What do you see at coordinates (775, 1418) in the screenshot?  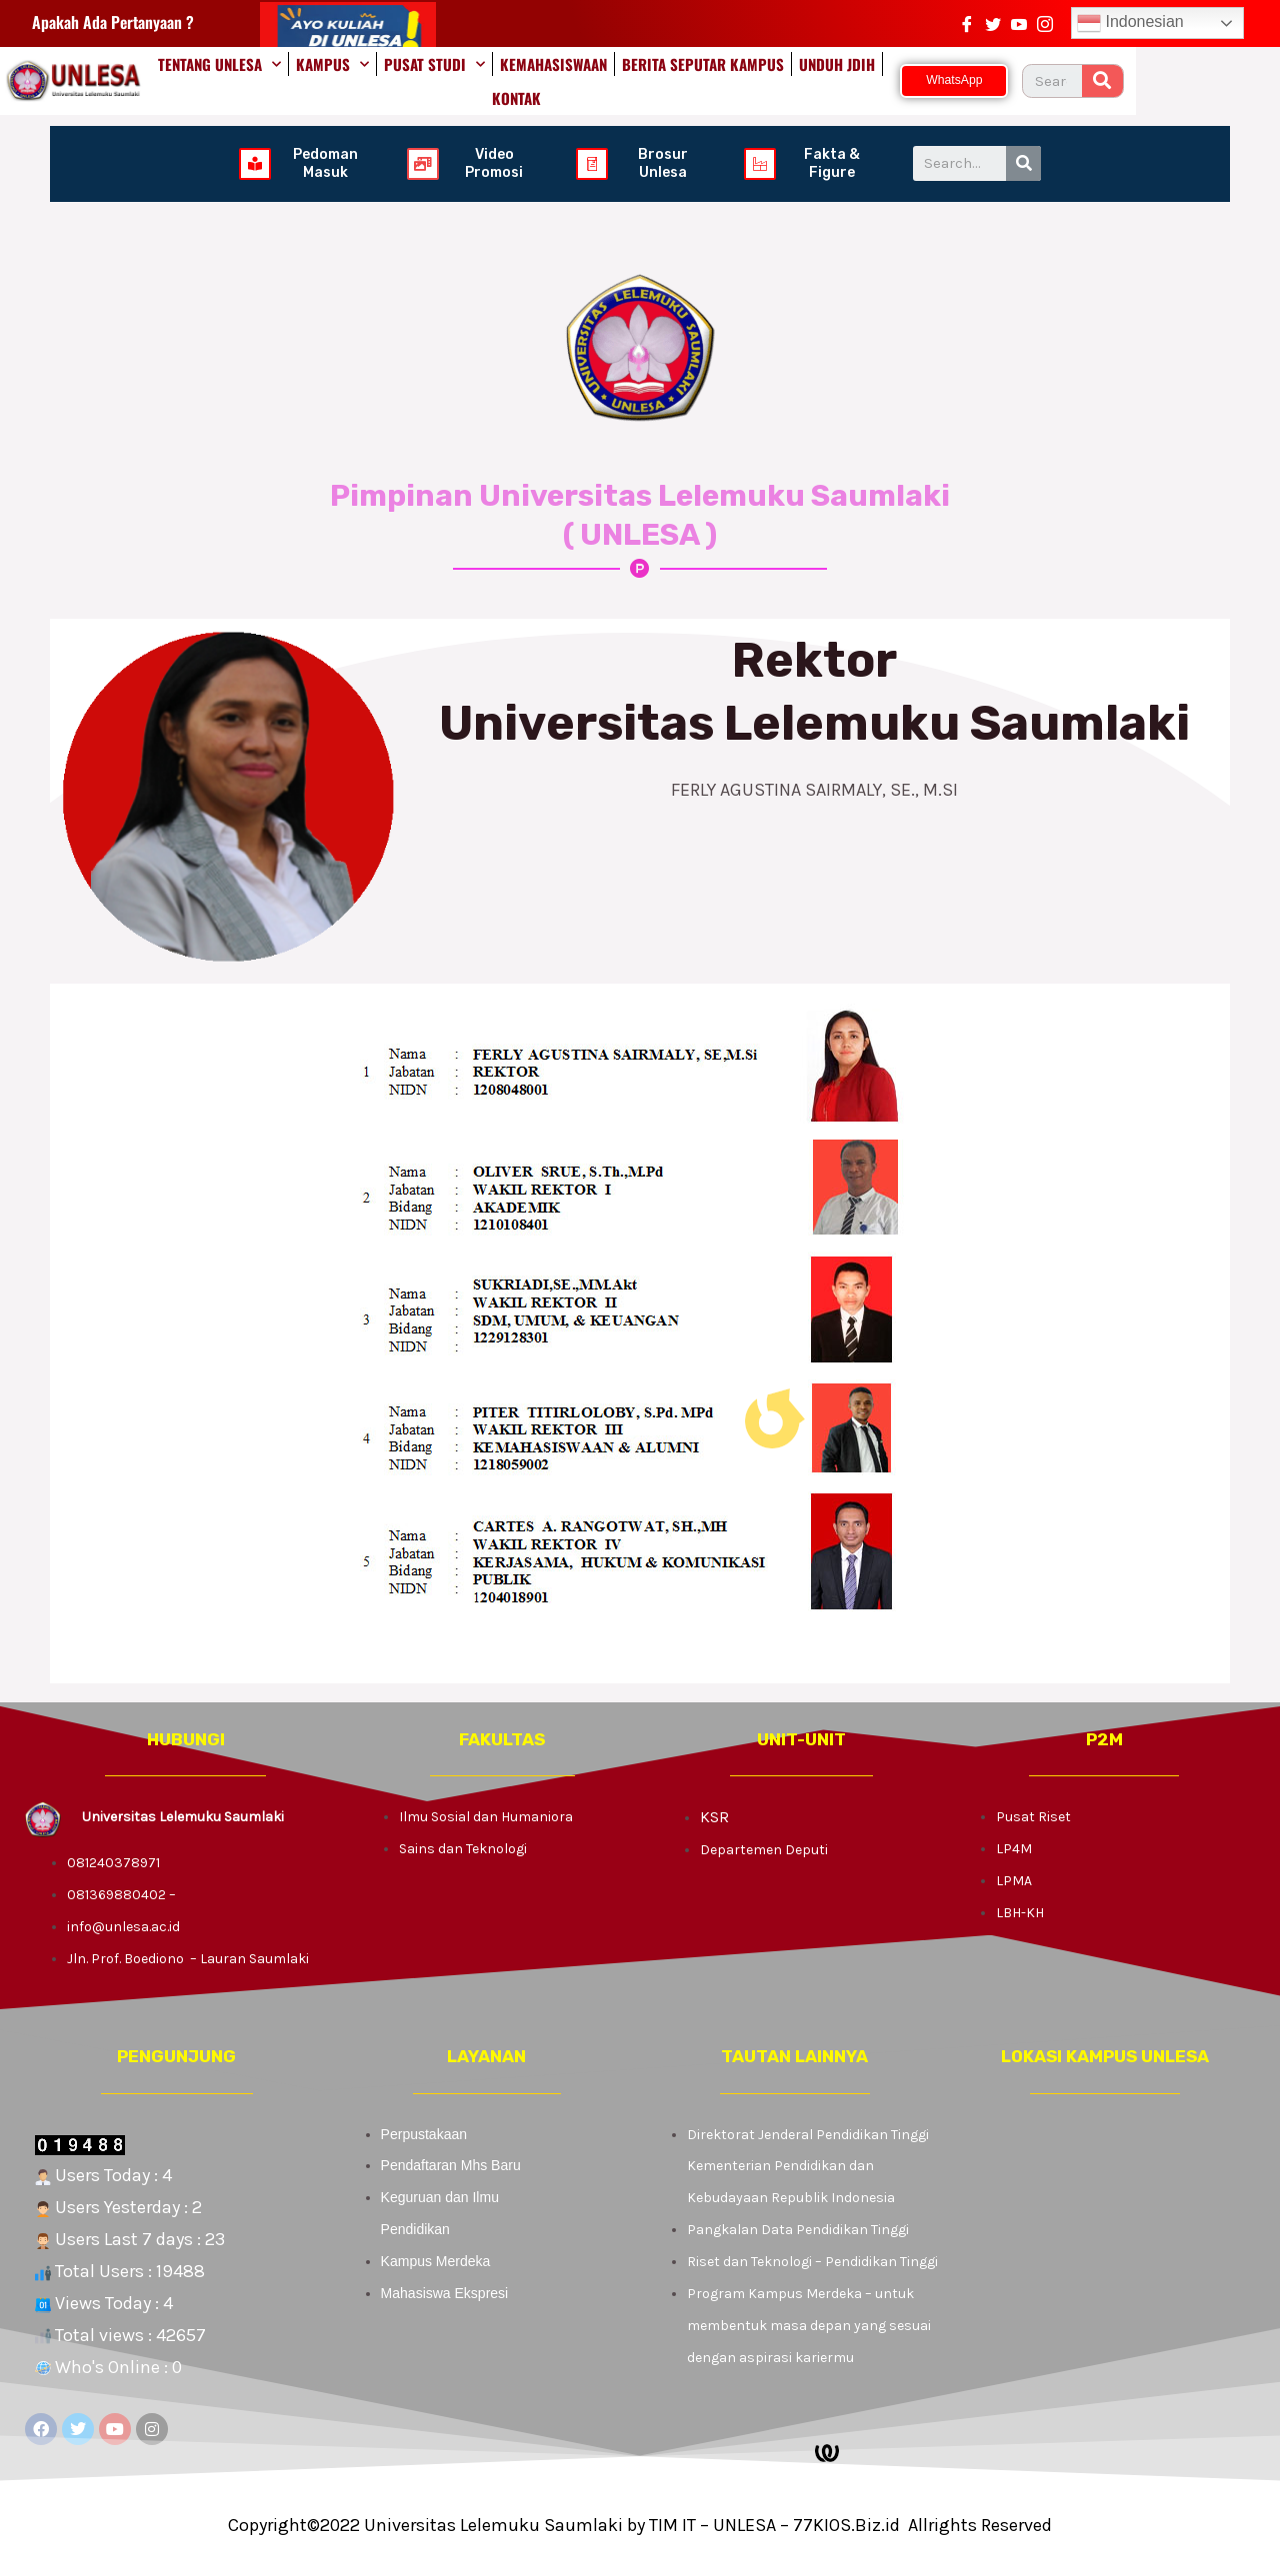 I see `visit the Headphone Zone website or store` at bounding box center [775, 1418].